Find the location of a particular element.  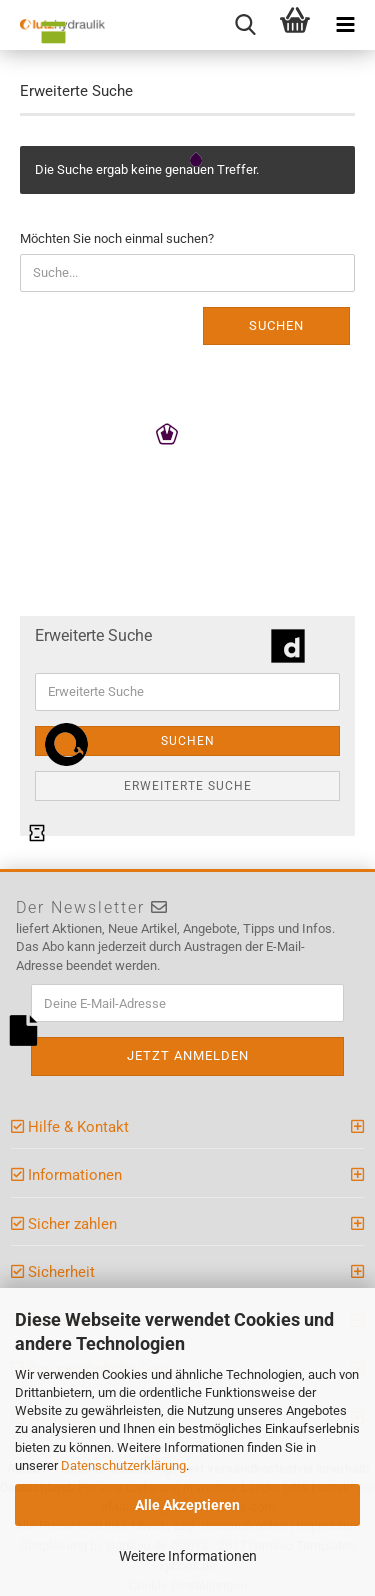

access payment methods is located at coordinates (53, 32).